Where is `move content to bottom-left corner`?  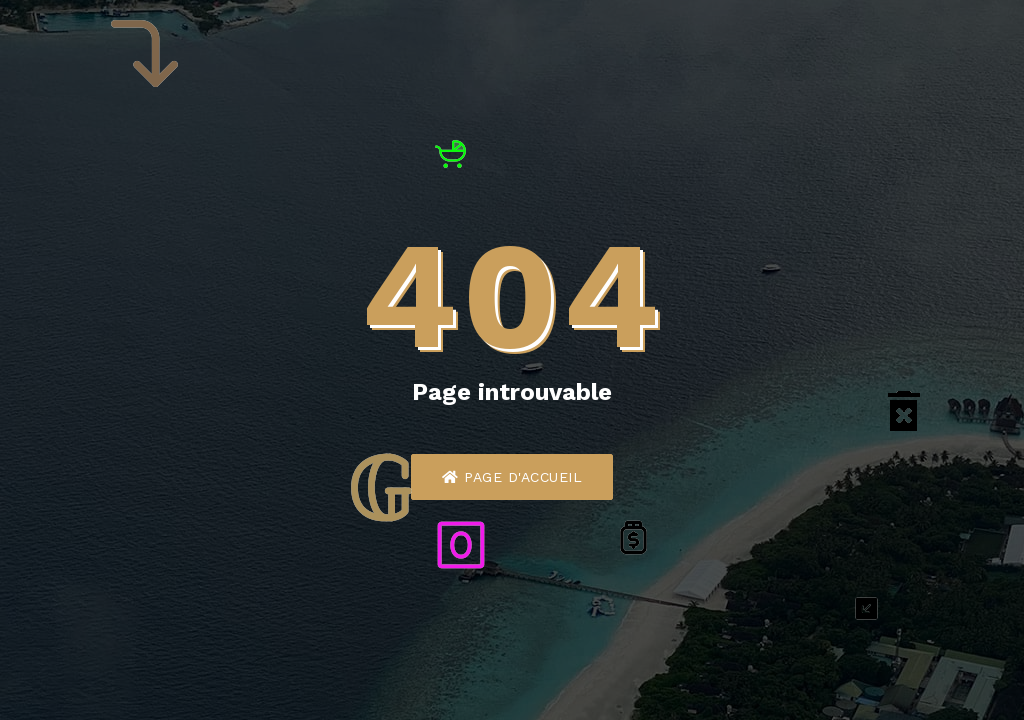 move content to bottom-left corner is located at coordinates (866, 608).